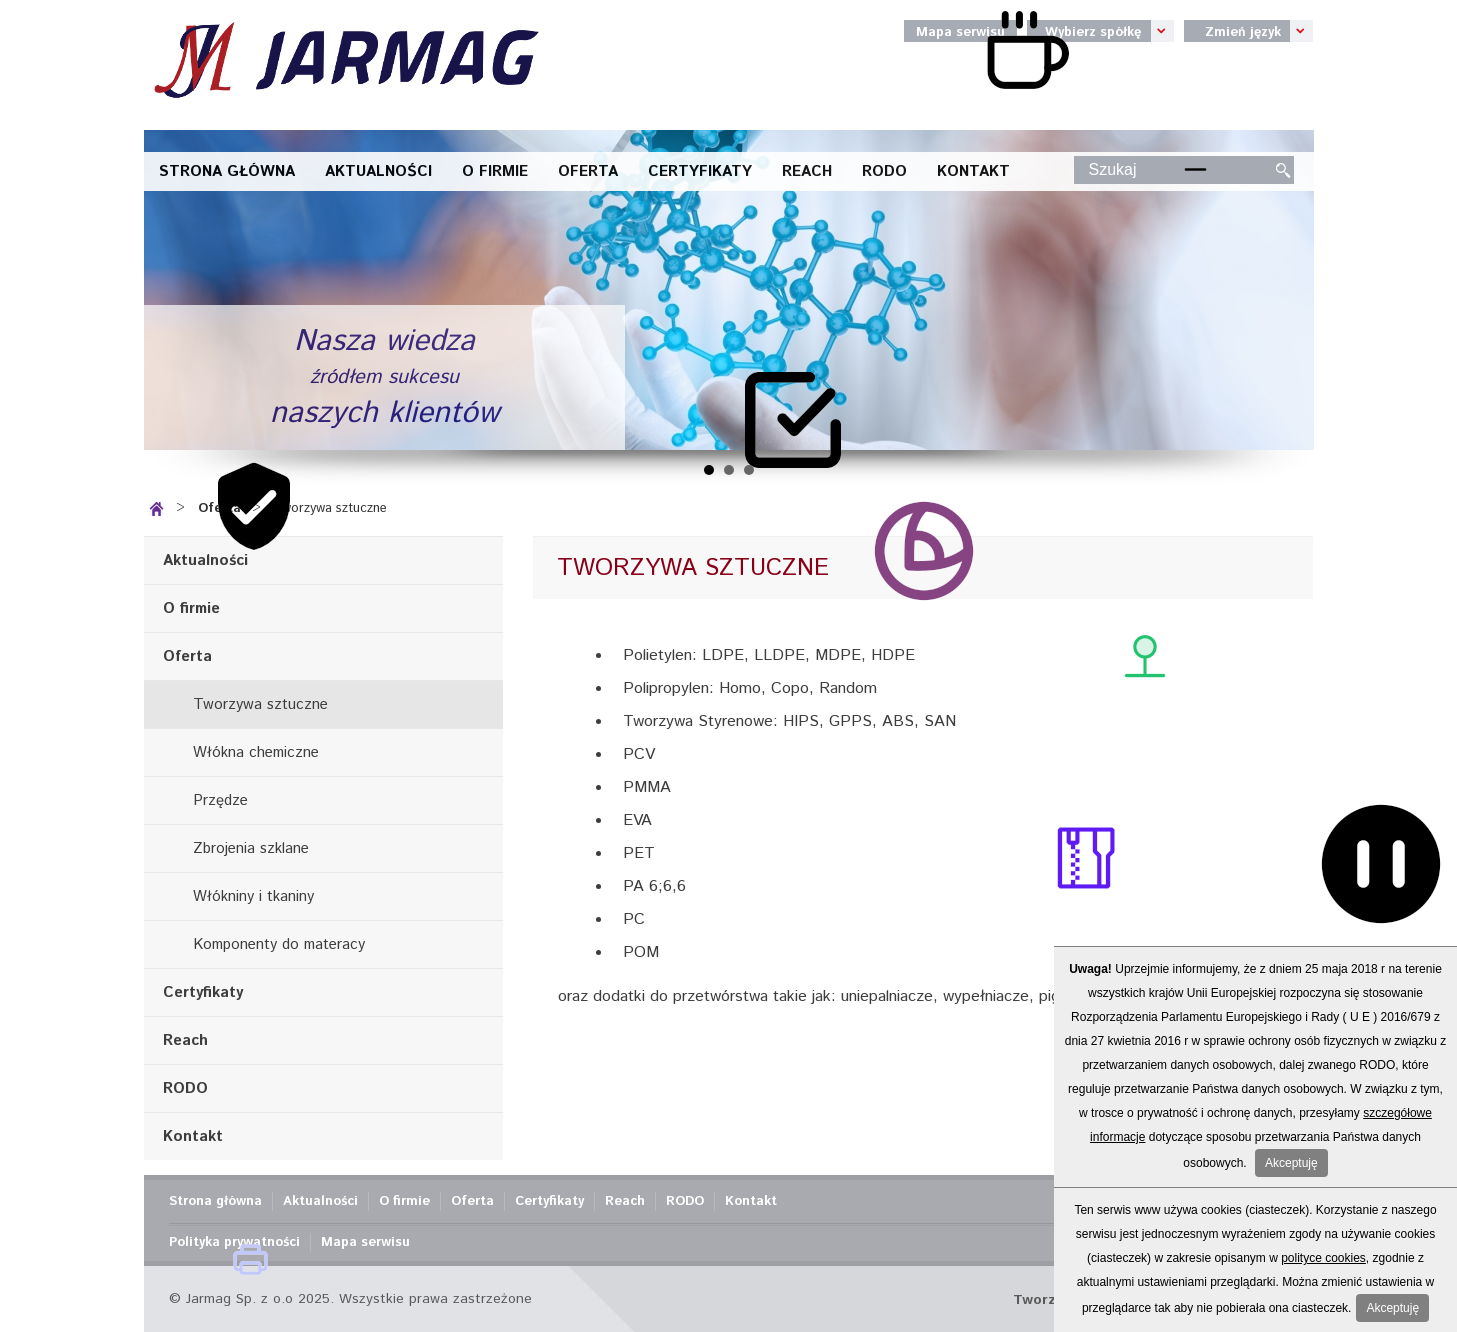 The height and width of the screenshot is (1332, 1457). I want to click on indicates a verified or trusted user account, so click(254, 506).